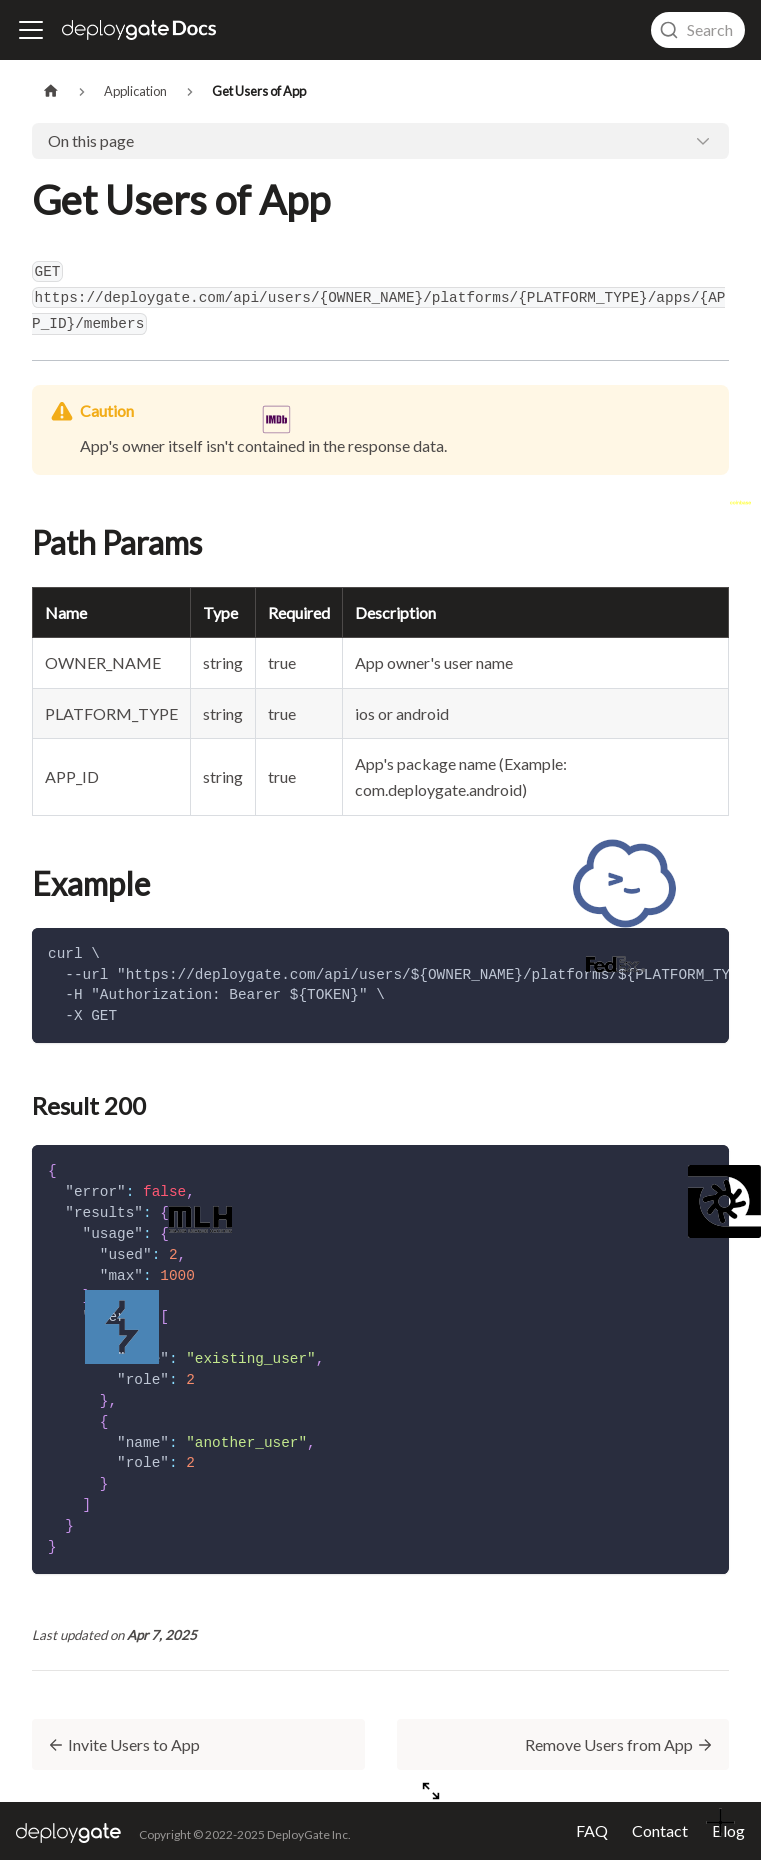  I want to click on add a new item, so click(720, 1822).